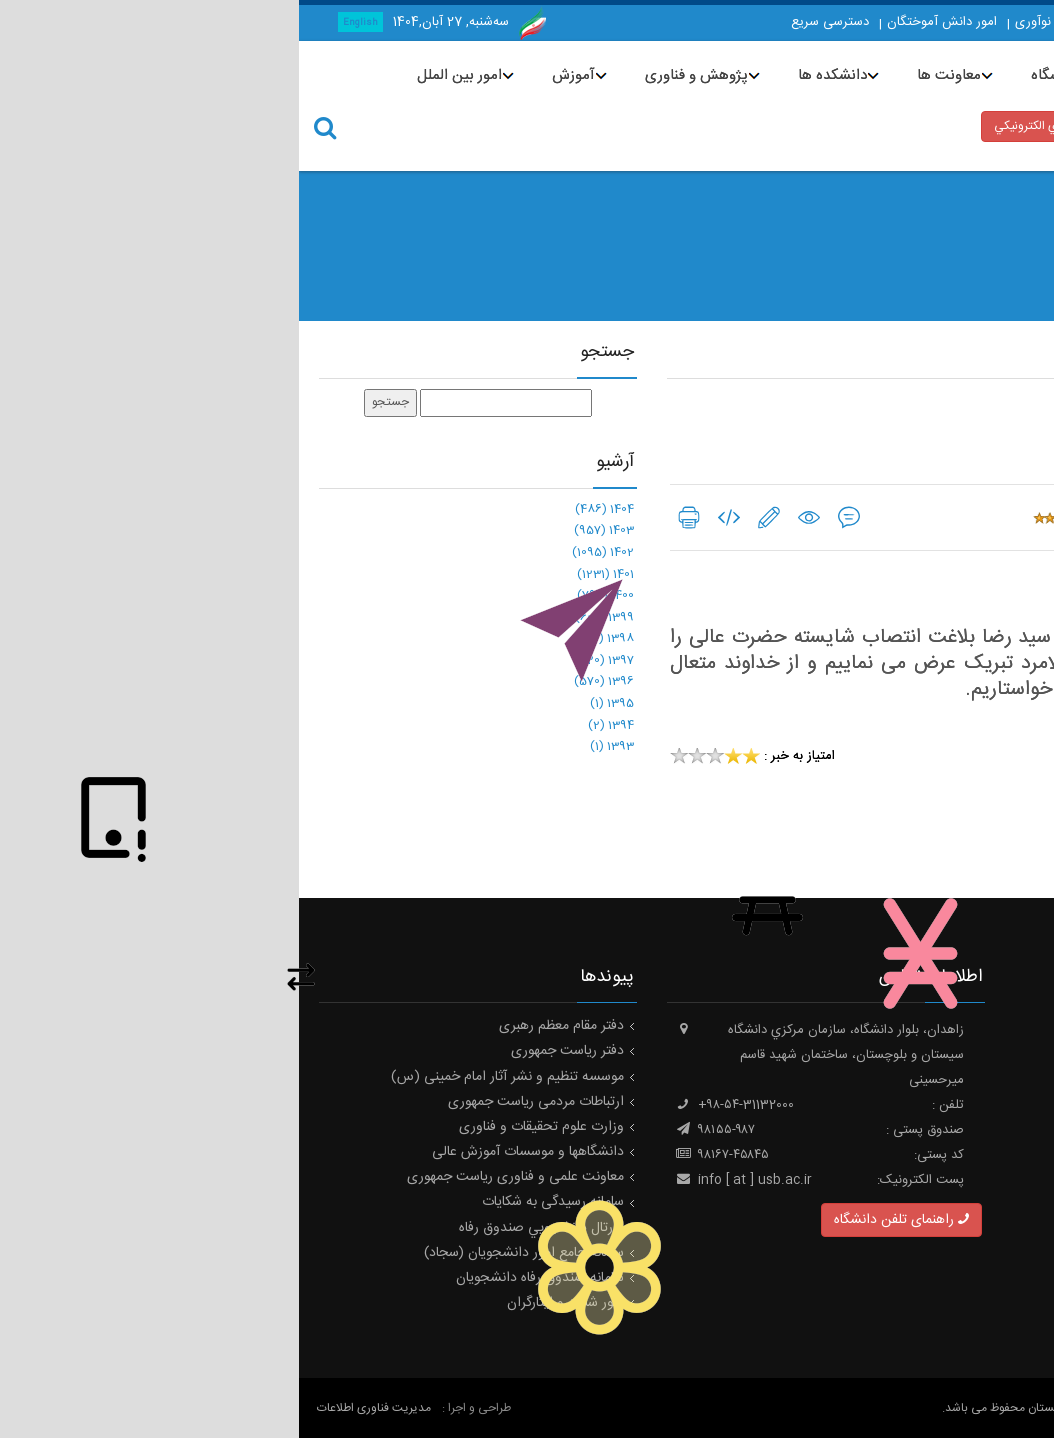 The height and width of the screenshot is (1438, 1054). What do you see at coordinates (301, 977) in the screenshot?
I see `swap or exchange items` at bounding box center [301, 977].